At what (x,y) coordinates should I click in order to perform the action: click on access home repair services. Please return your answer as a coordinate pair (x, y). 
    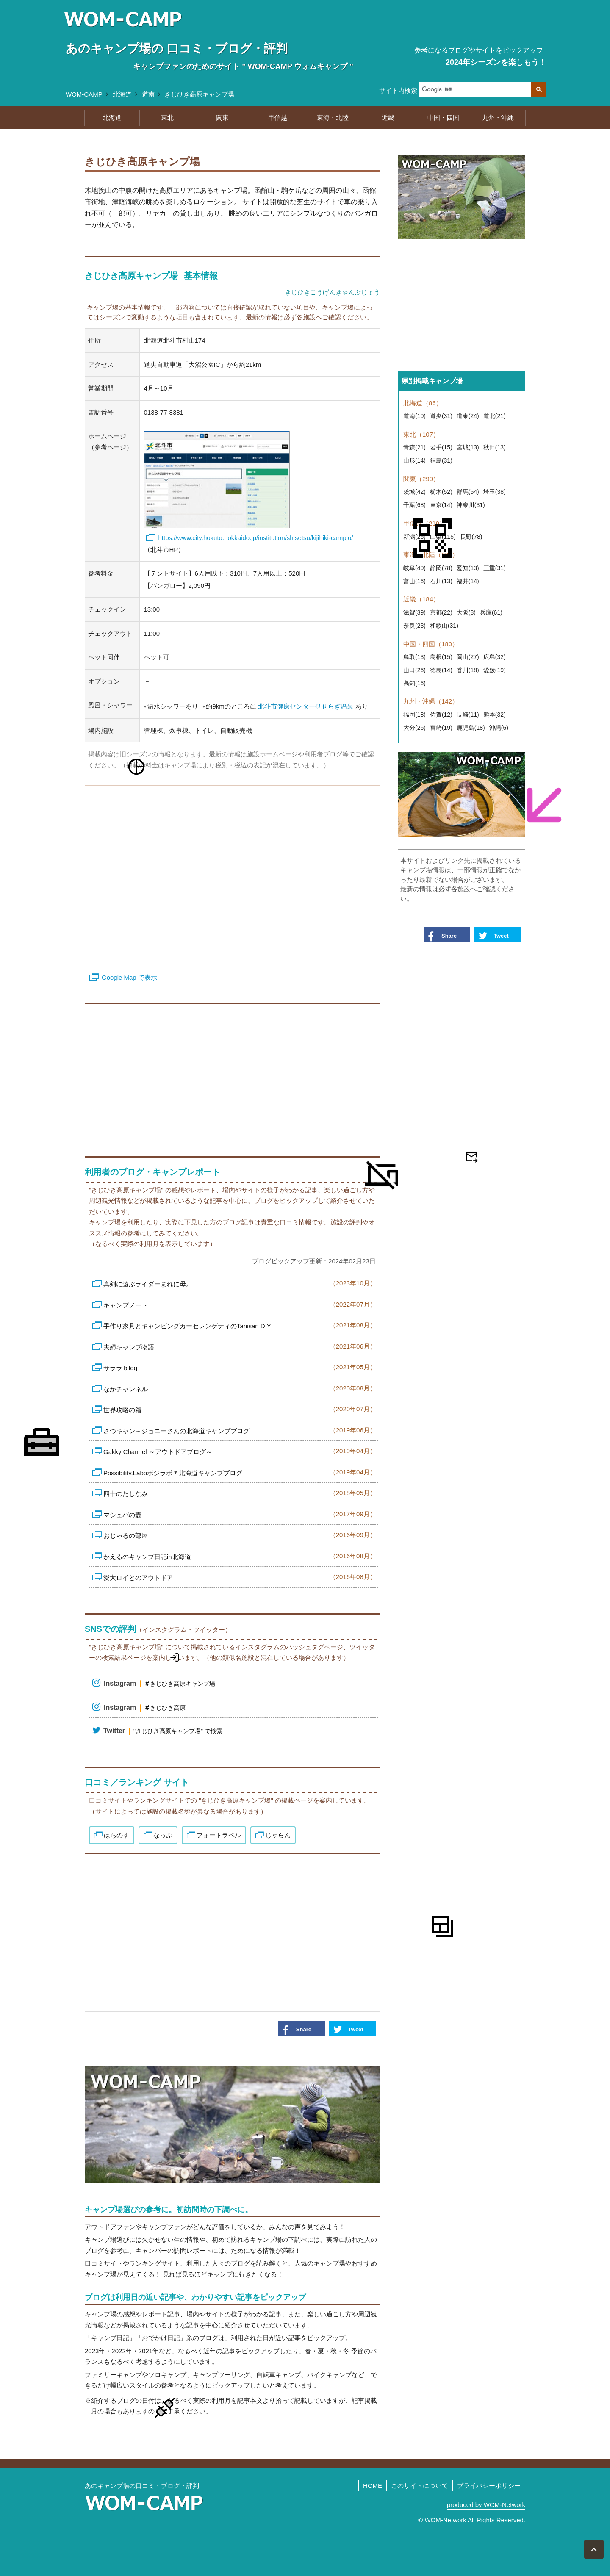
    Looking at the image, I should click on (42, 1441).